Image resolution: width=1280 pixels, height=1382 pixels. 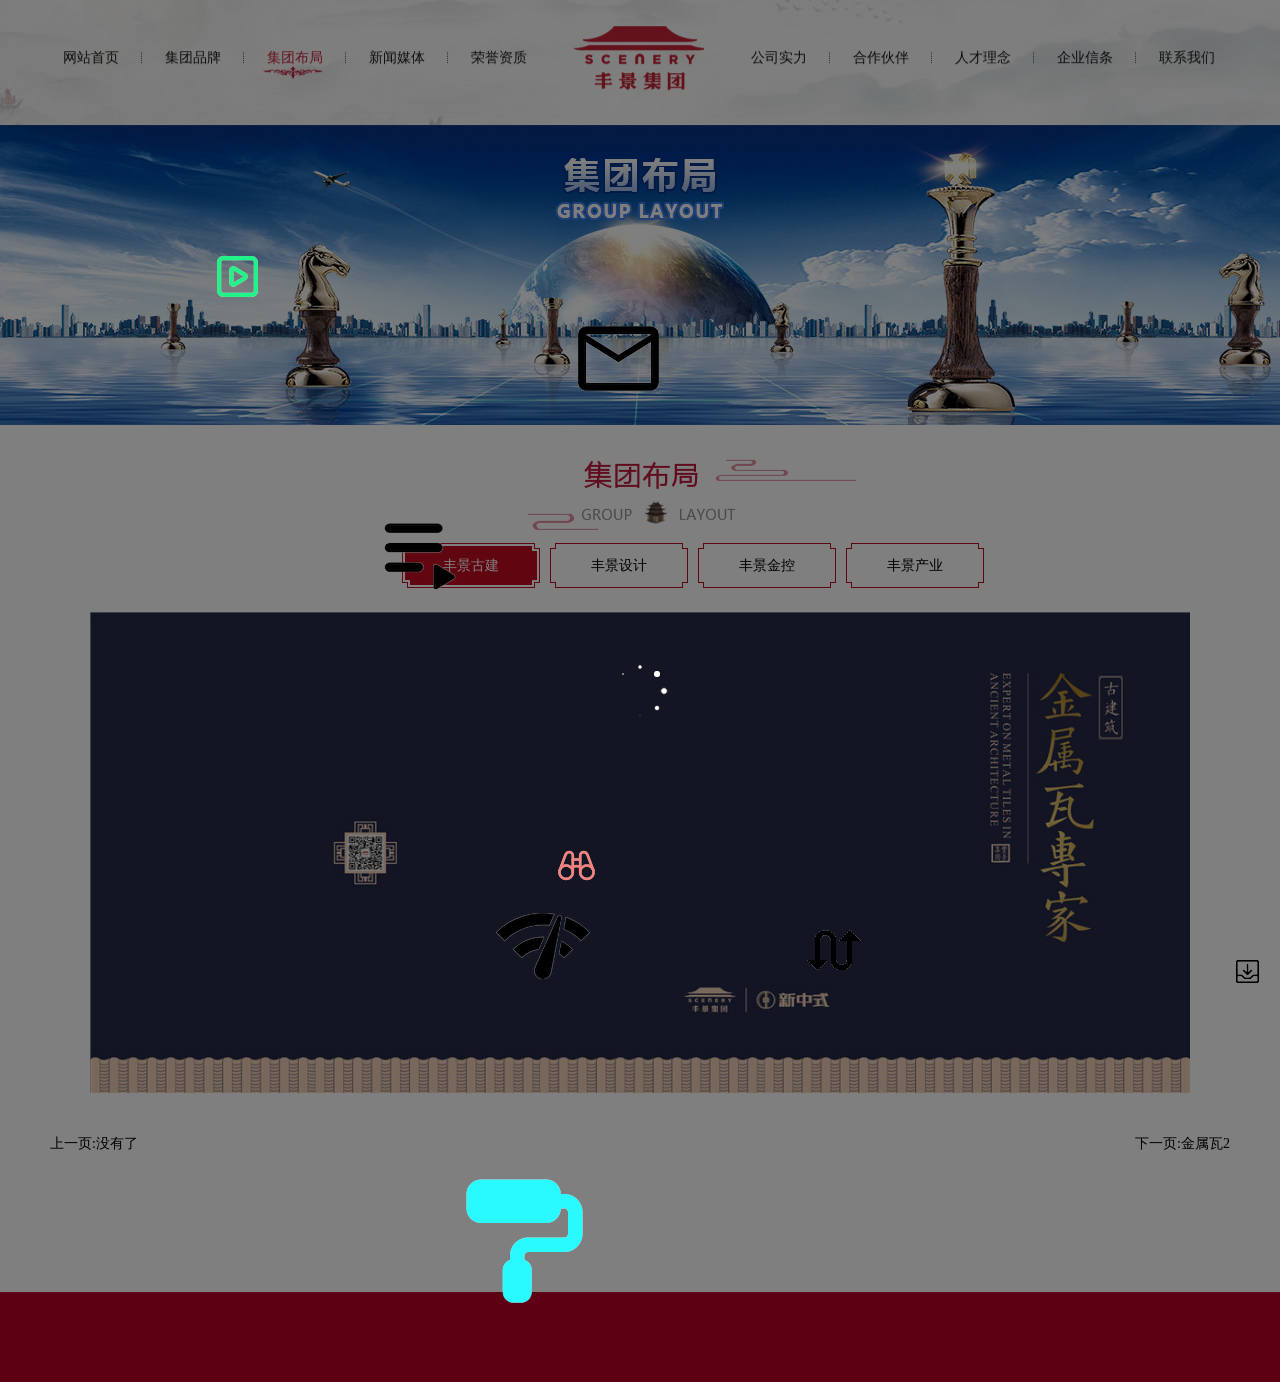 What do you see at coordinates (618, 358) in the screenshot?
I see `view unread emails or messages` at bounding box center [618, 358].